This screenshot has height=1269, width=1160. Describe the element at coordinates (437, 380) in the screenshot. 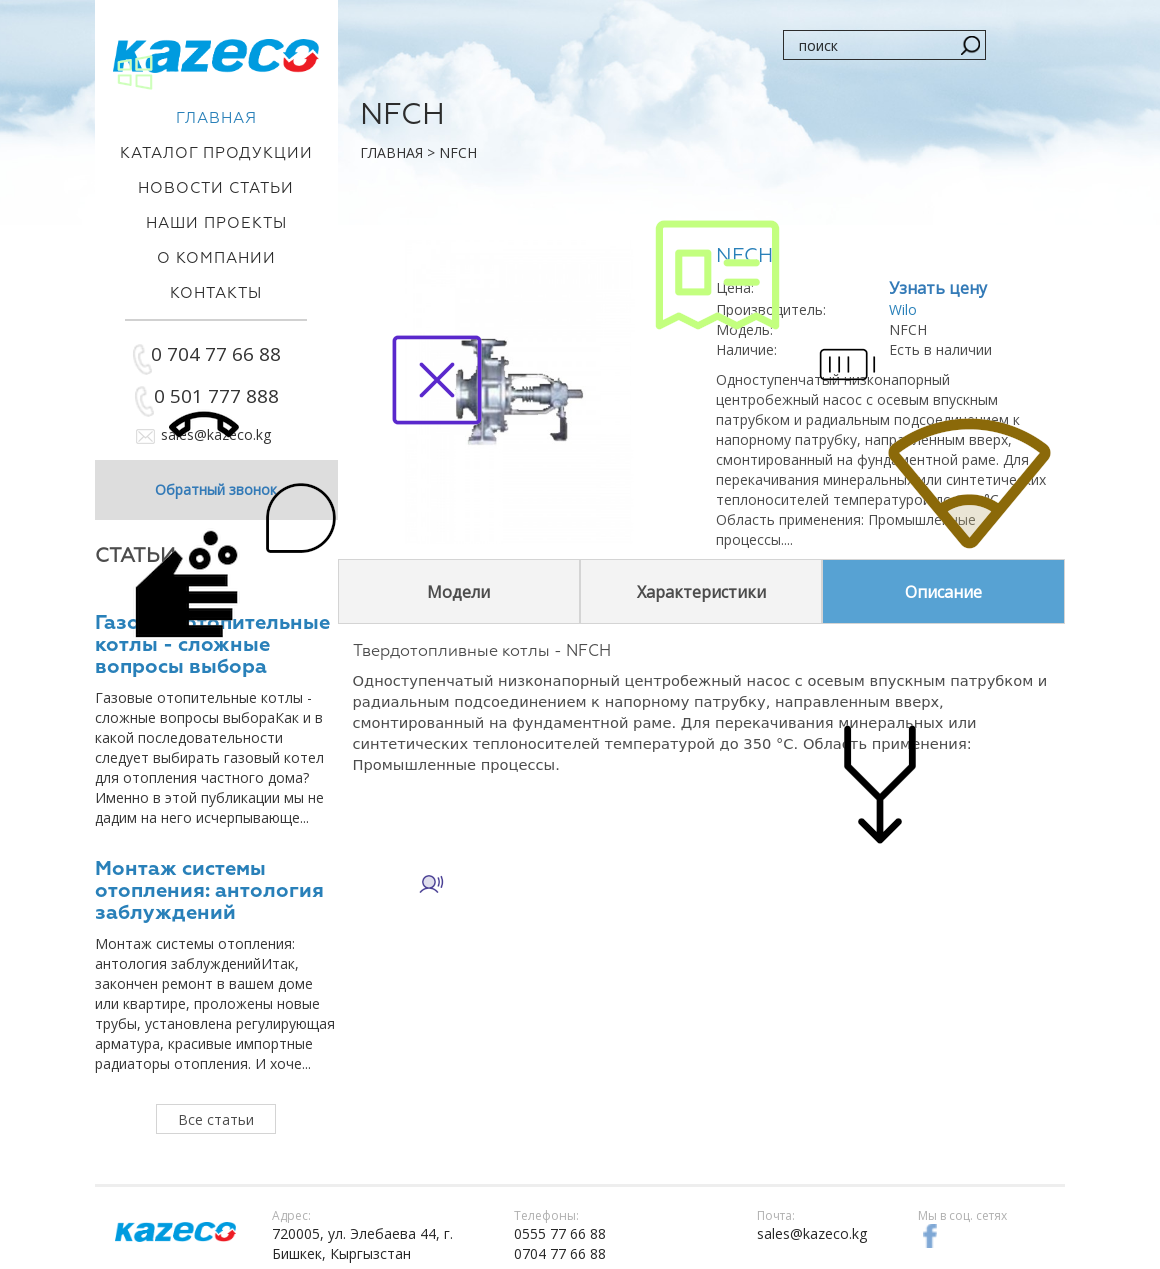

I see `close or dismiss a modal window` at that location.